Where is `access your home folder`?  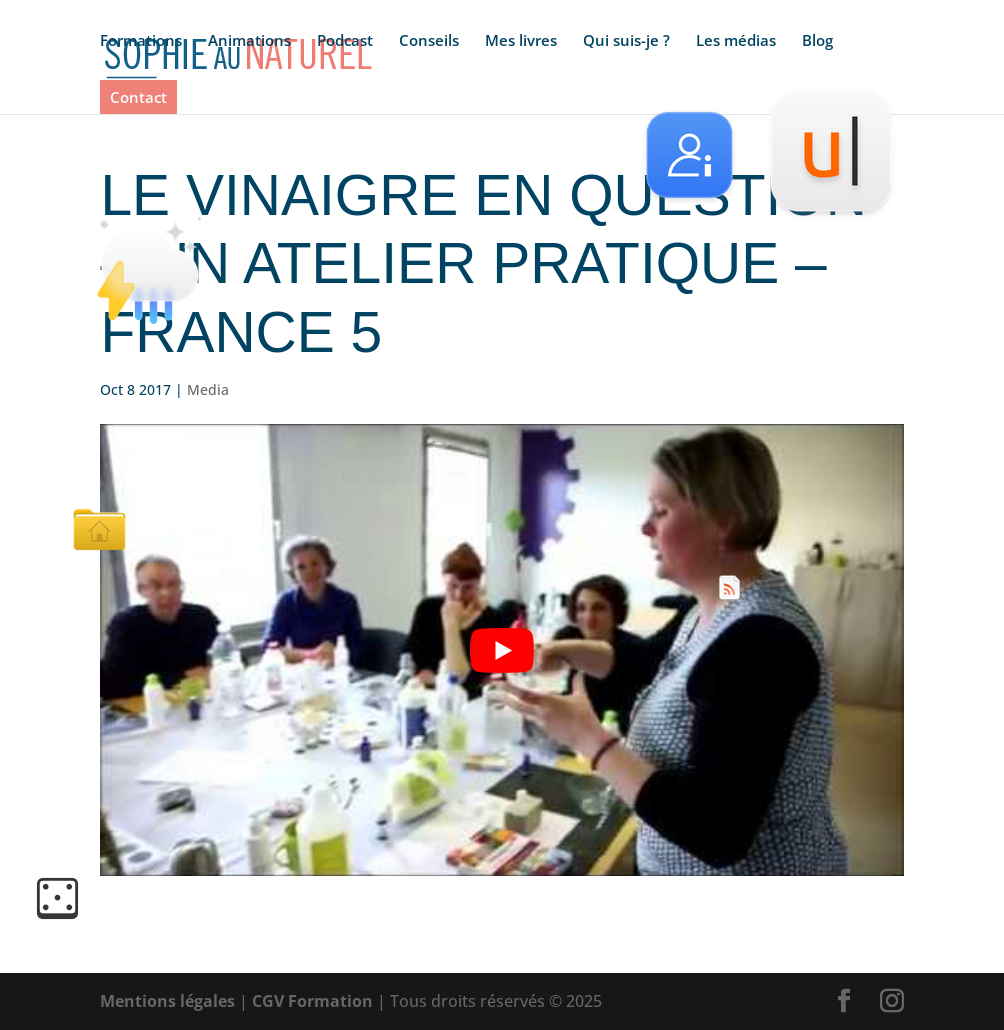
access your home folder is located at coordinates (99, 529).